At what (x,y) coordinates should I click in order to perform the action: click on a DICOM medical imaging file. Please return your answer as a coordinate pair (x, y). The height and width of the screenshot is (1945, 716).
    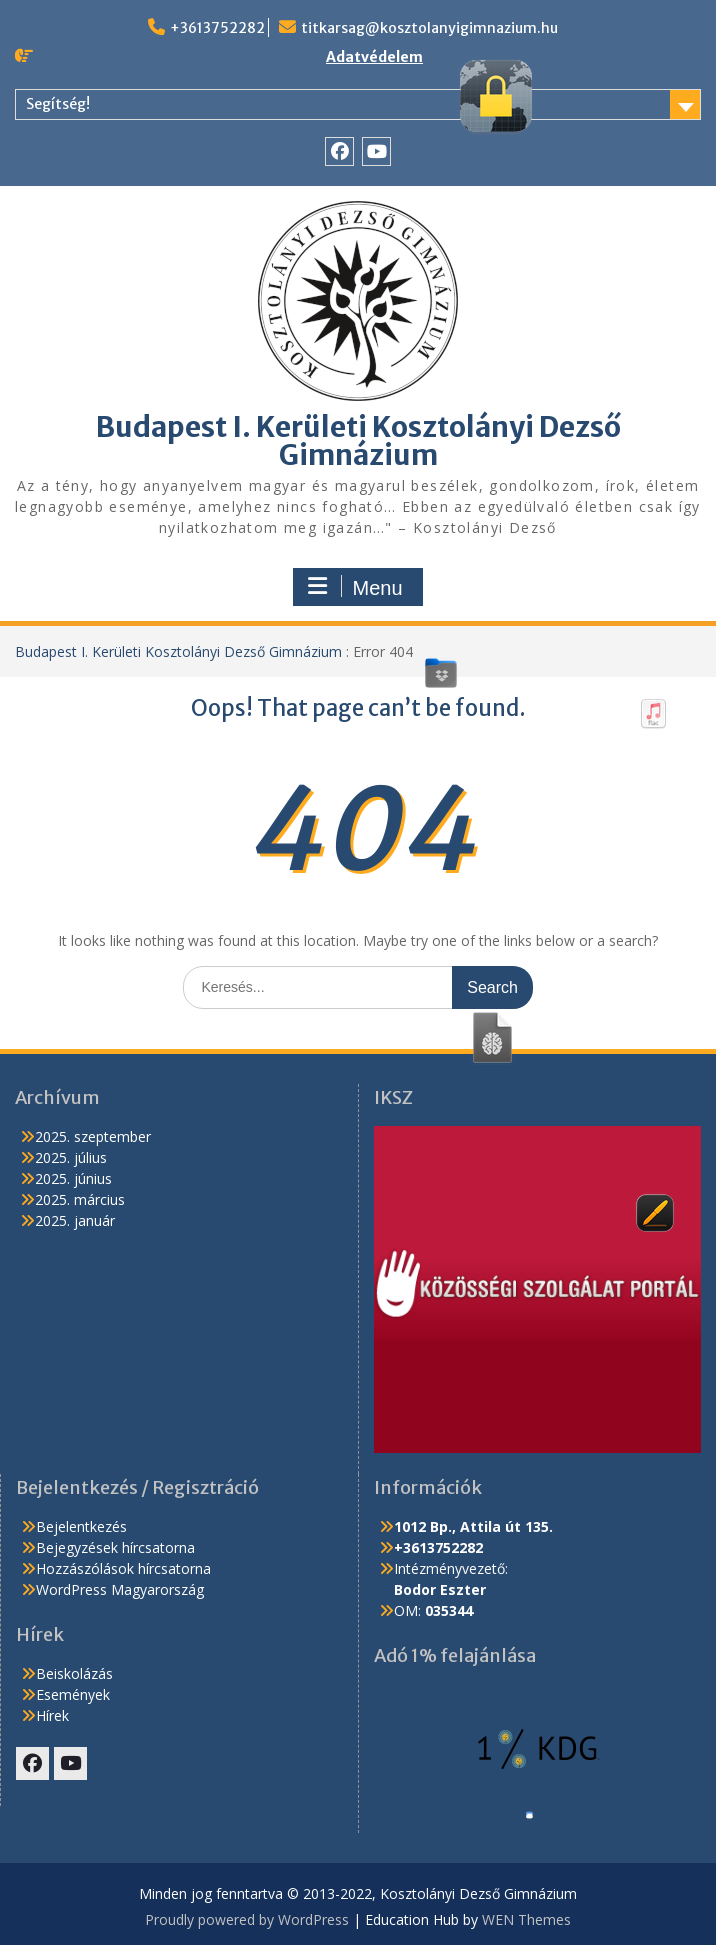
    Looking at the image, I should click on (492, 1037).